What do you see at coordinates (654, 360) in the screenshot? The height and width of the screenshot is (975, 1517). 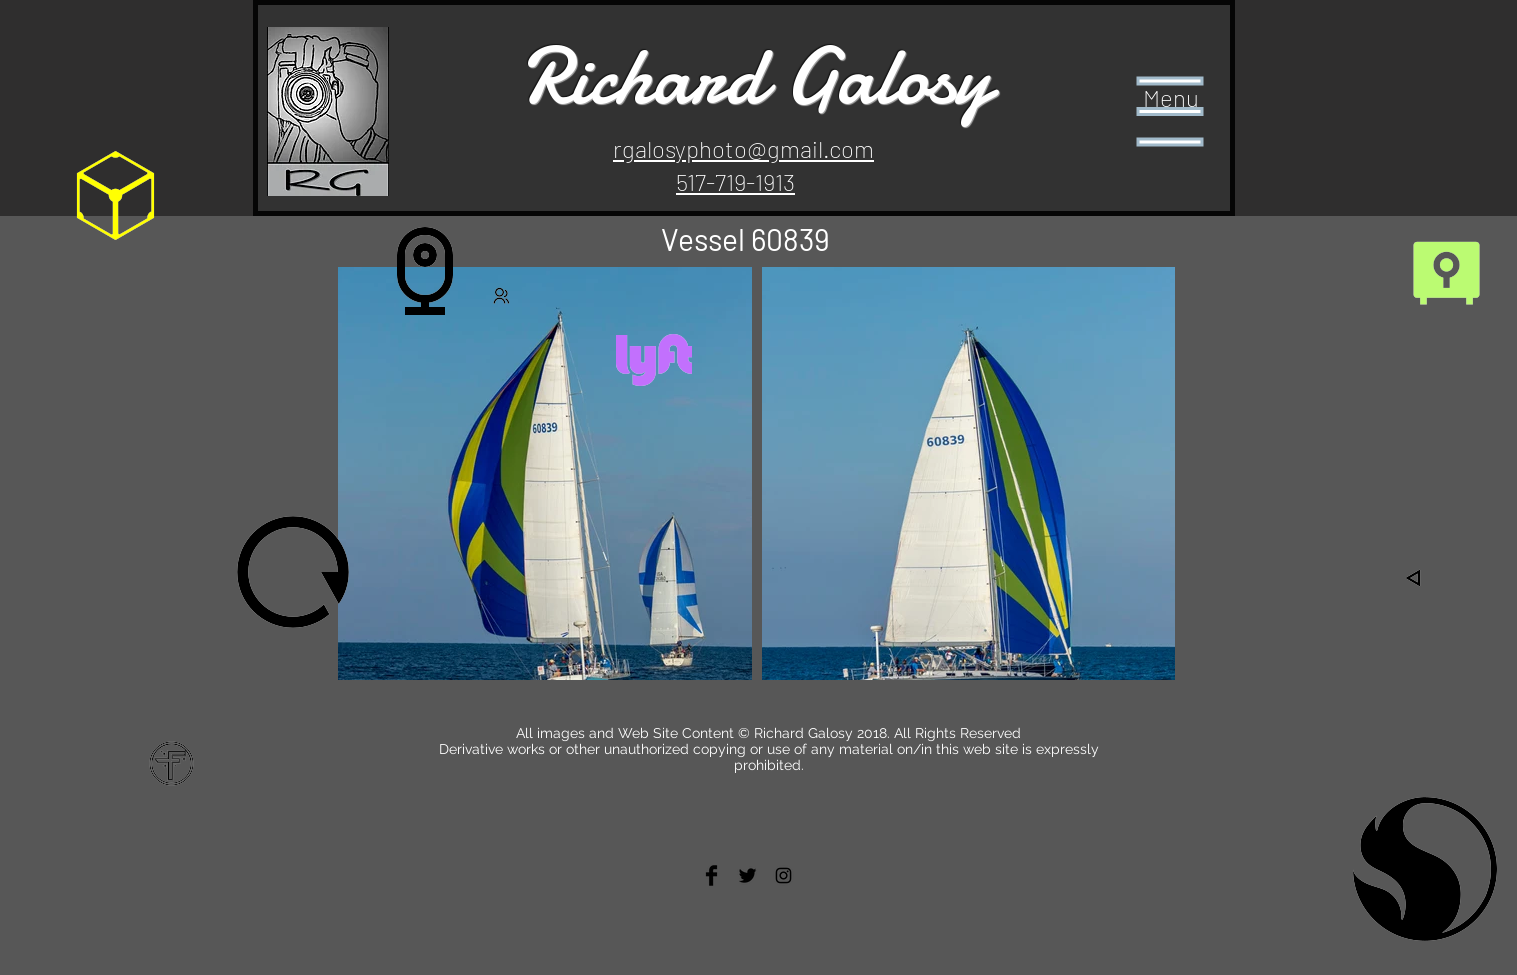 I see `open the lyft app` at bounding box center [654, 360].